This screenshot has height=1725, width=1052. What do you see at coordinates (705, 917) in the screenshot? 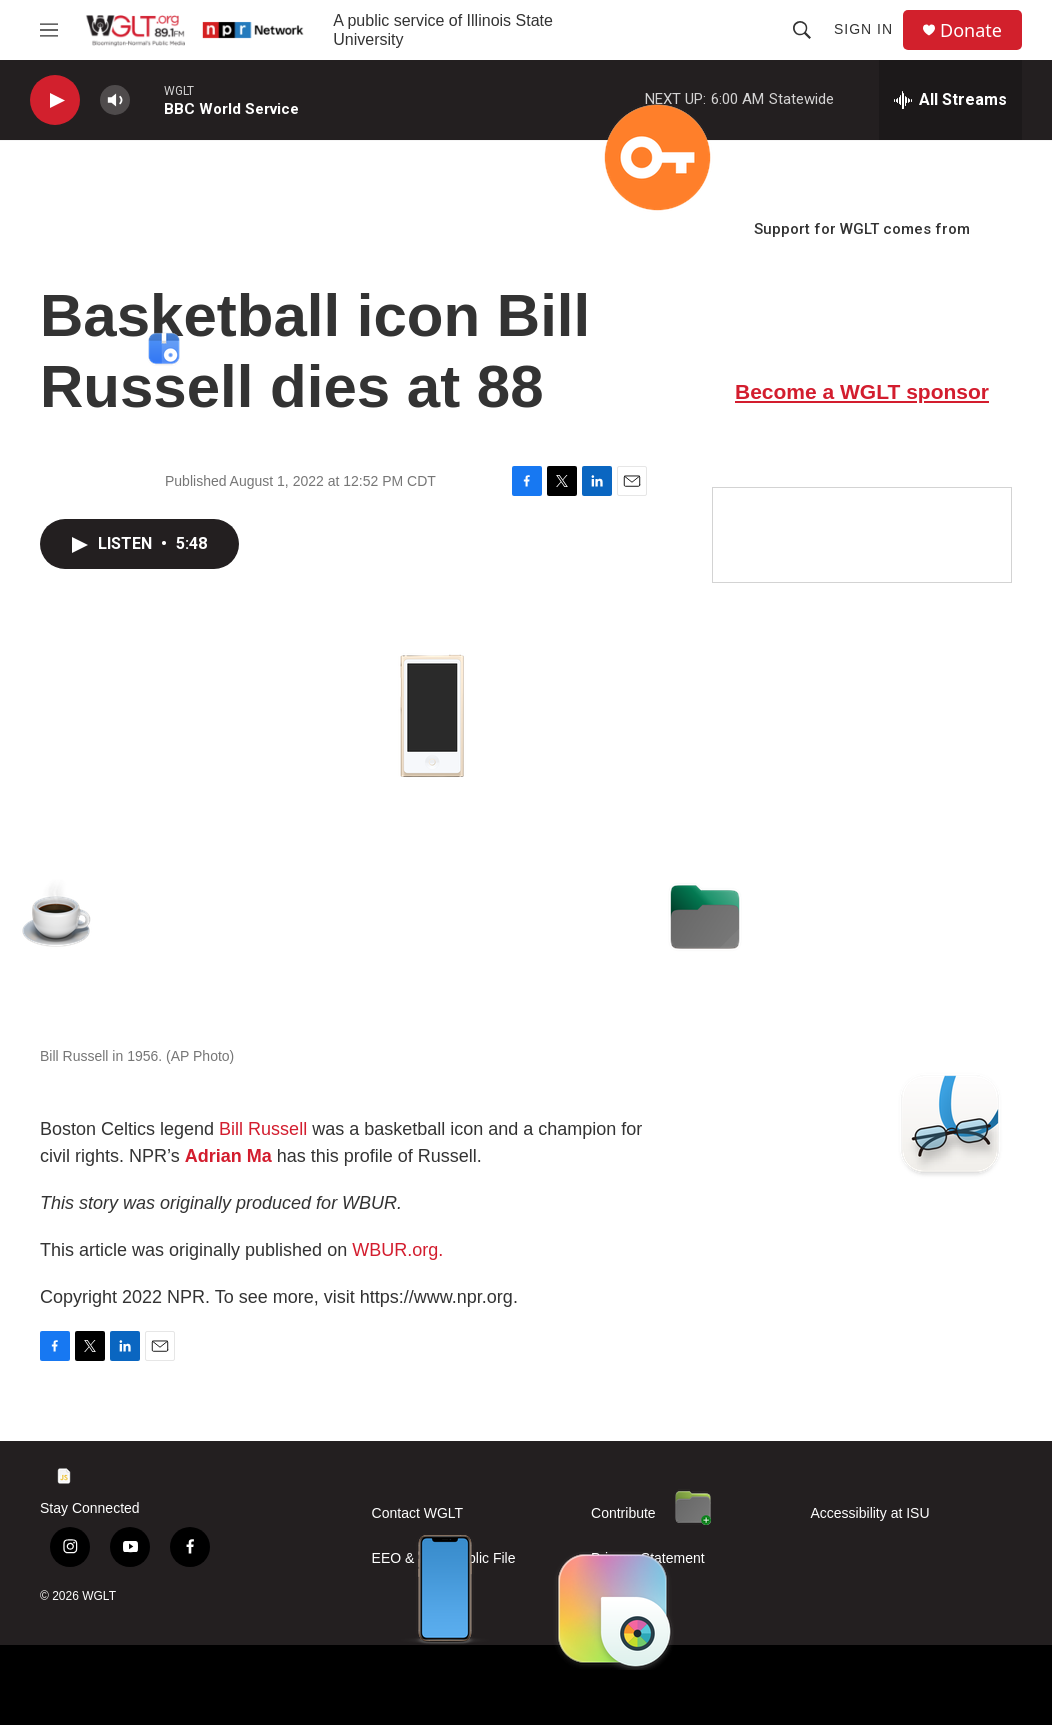
I see `open folder containing files` at bounding box center [705, 917].